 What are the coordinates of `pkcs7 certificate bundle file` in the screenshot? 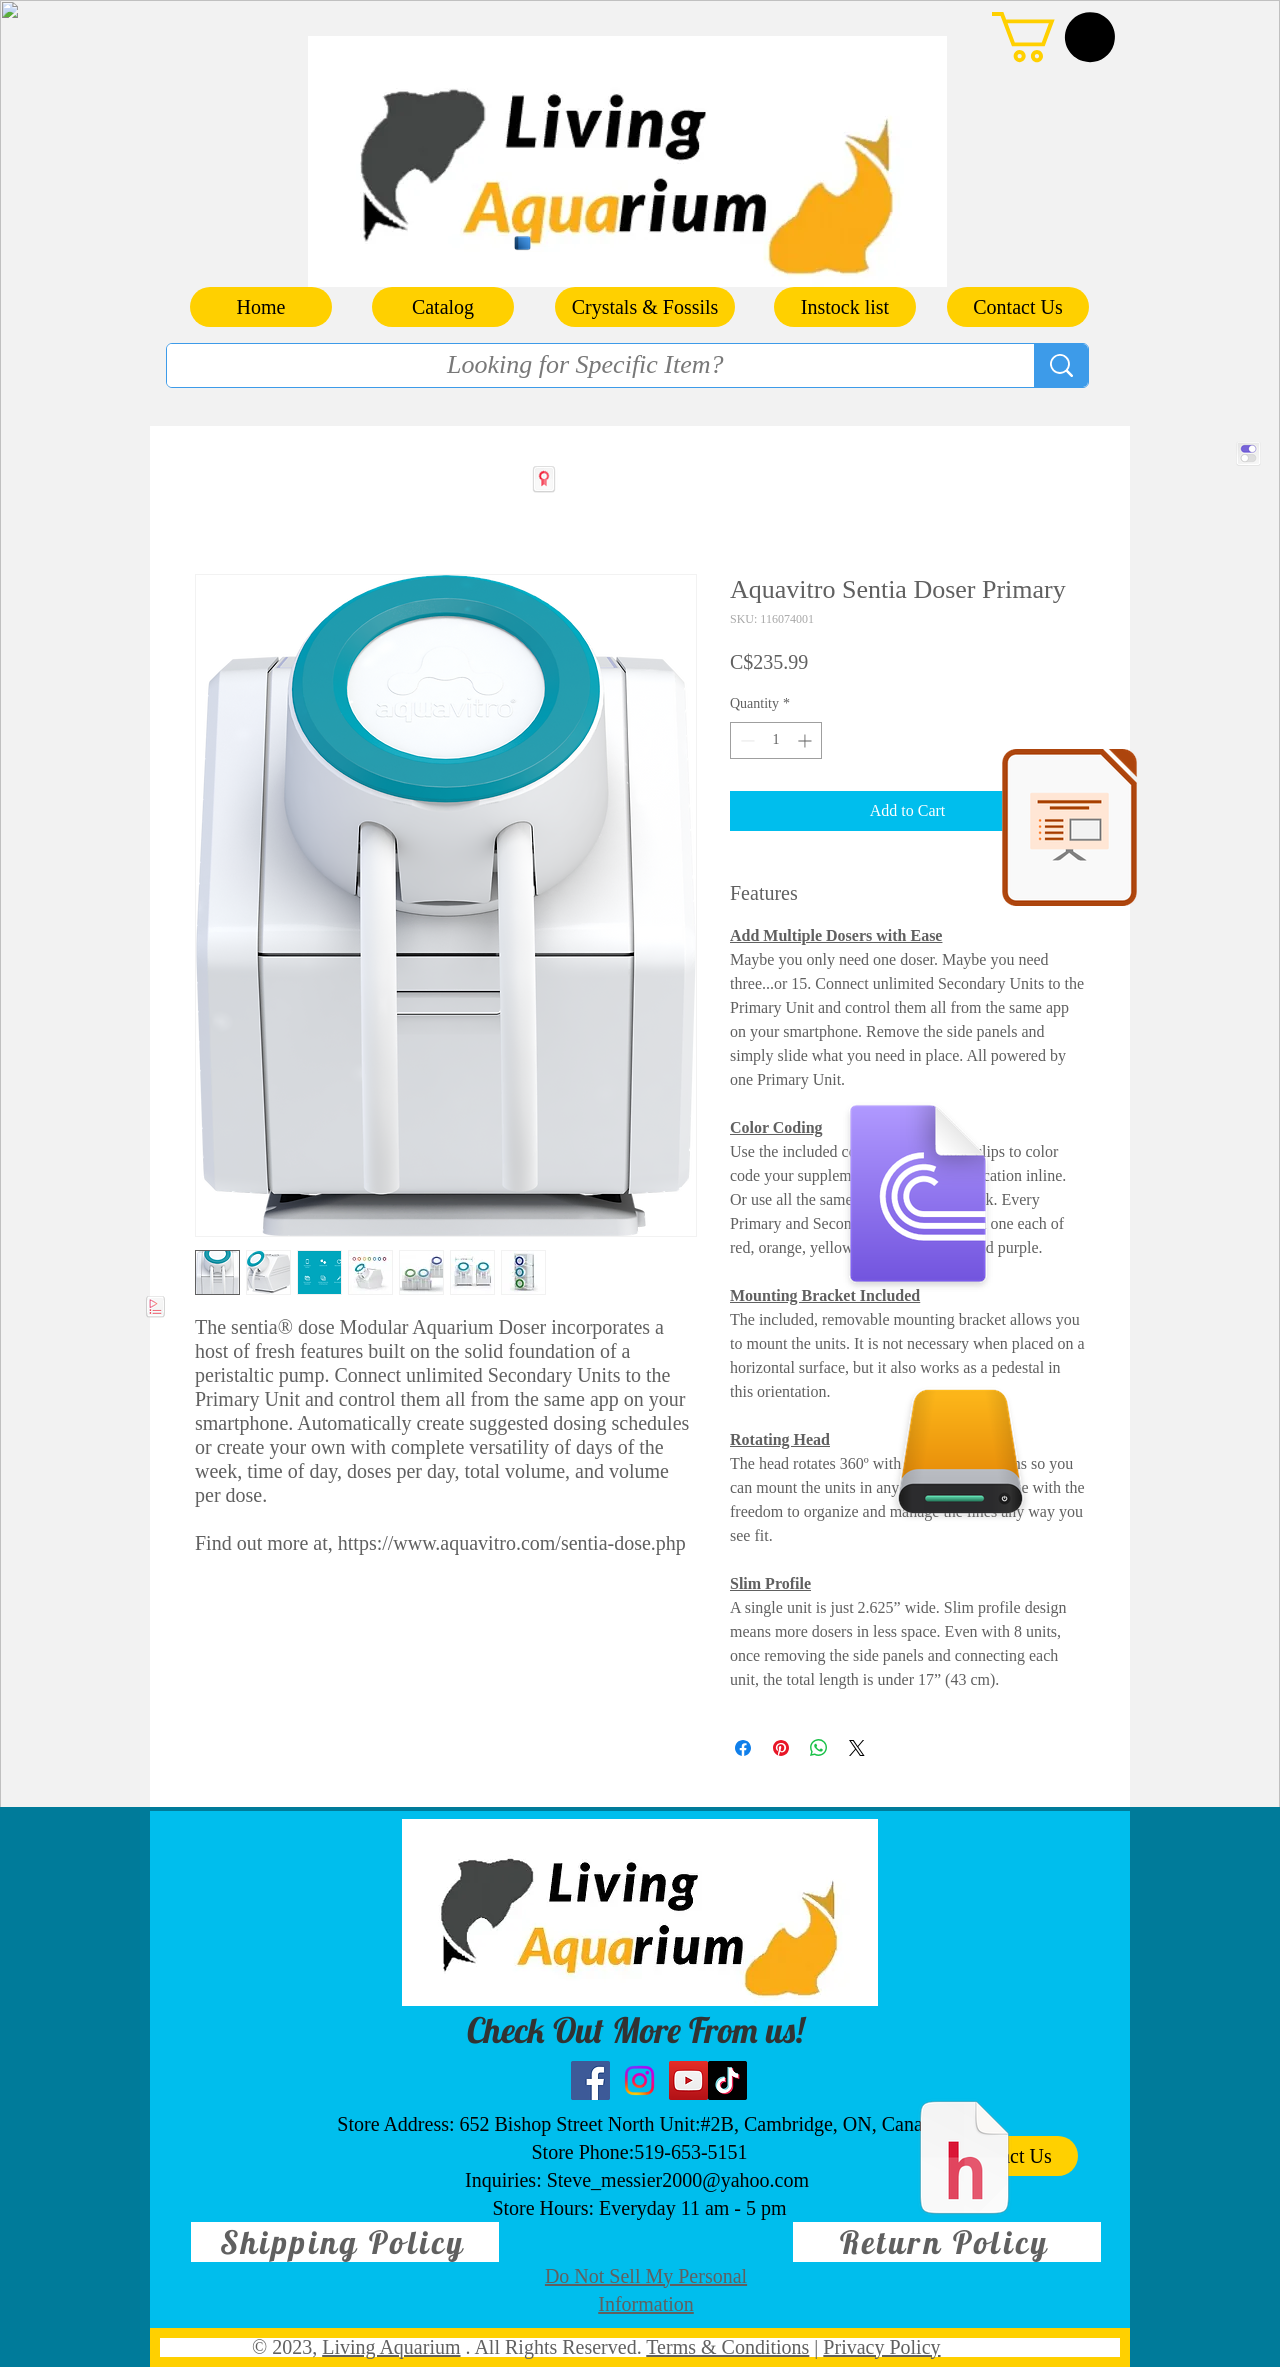 It's located at (544, 479).